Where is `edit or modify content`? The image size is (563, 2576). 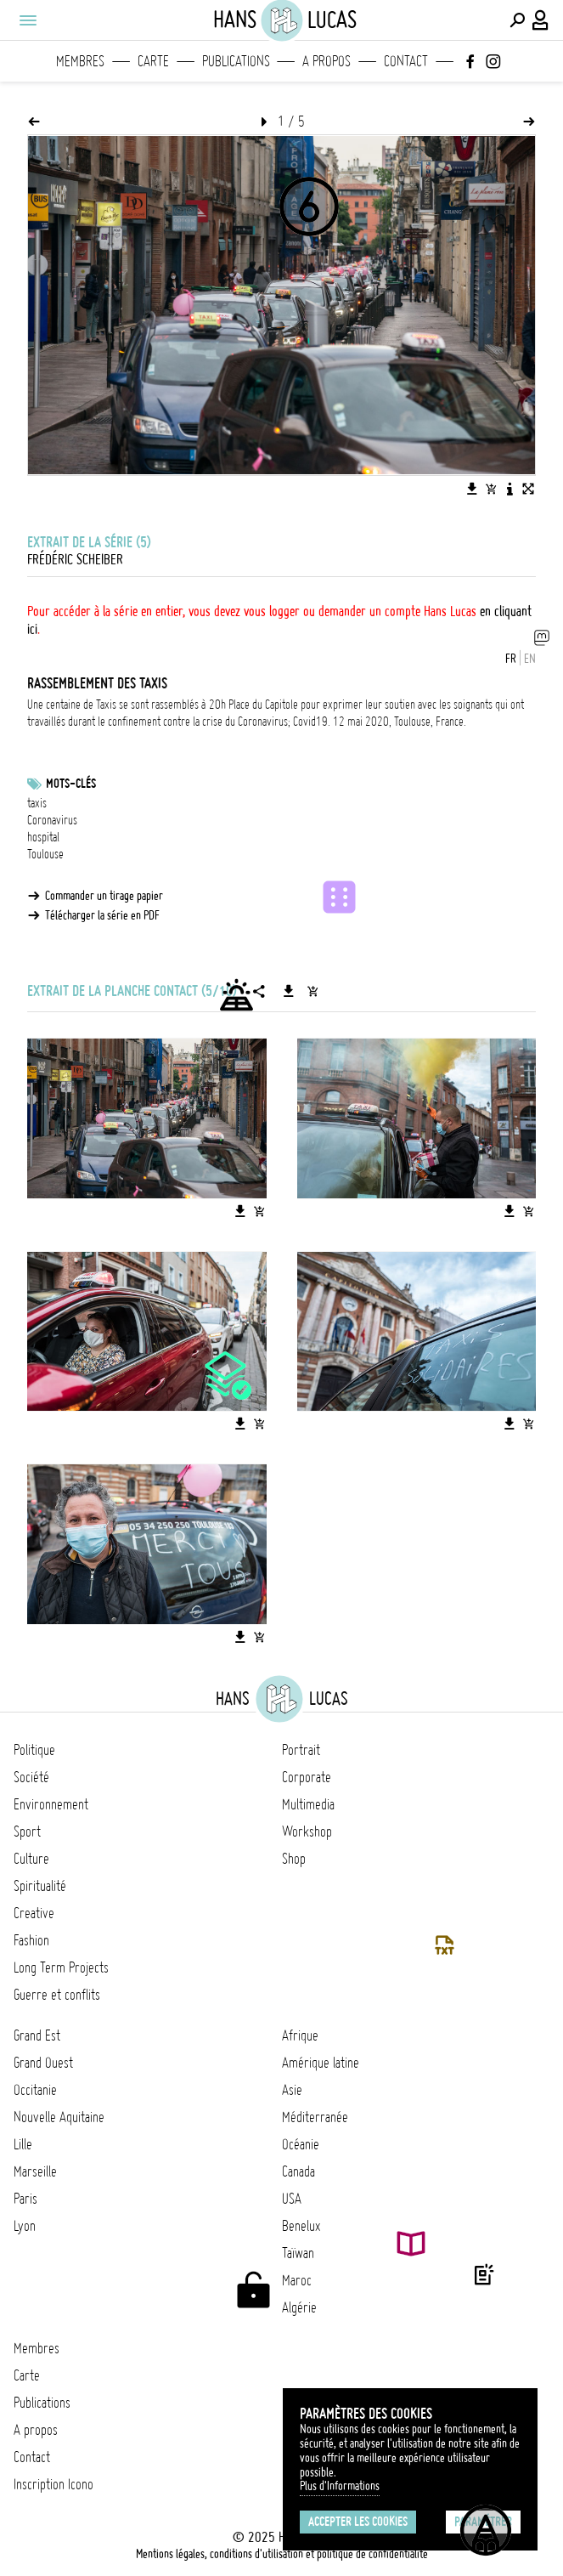 edit or modify content is located at coordinates (486, 2530).